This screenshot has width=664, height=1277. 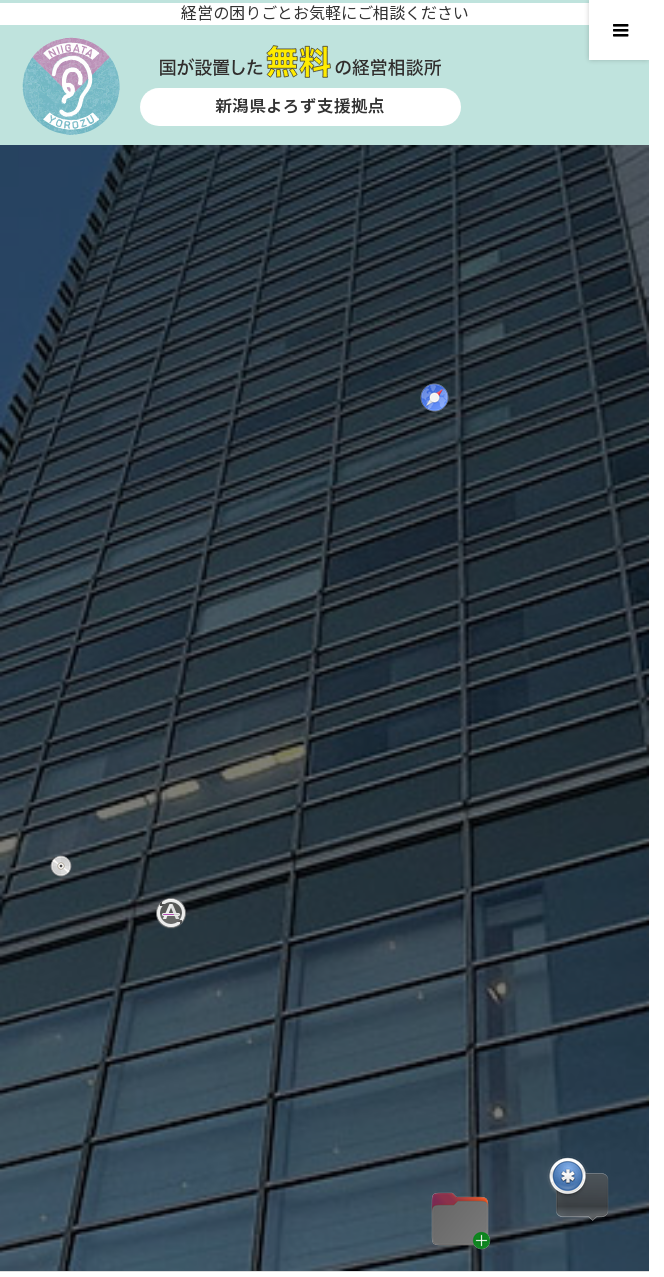 What do you see at coordinates (61, 866) in the screenshot?
I see `recordable CD media device` at bounding box center [61, 866].